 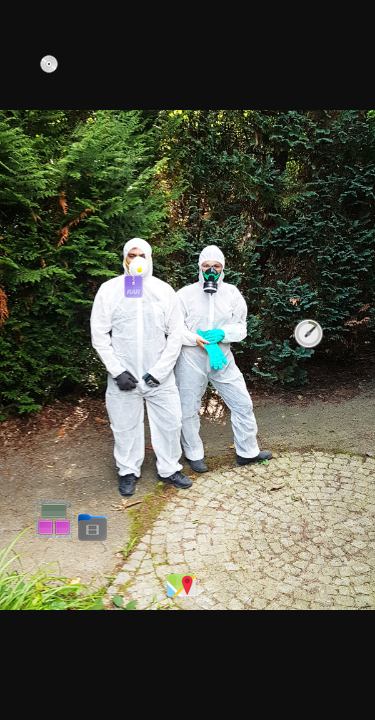 What do you see at coordinates (308, 333) in the screenshot?
I see `open sysprof system profiler` at bounding box center [308, 333].